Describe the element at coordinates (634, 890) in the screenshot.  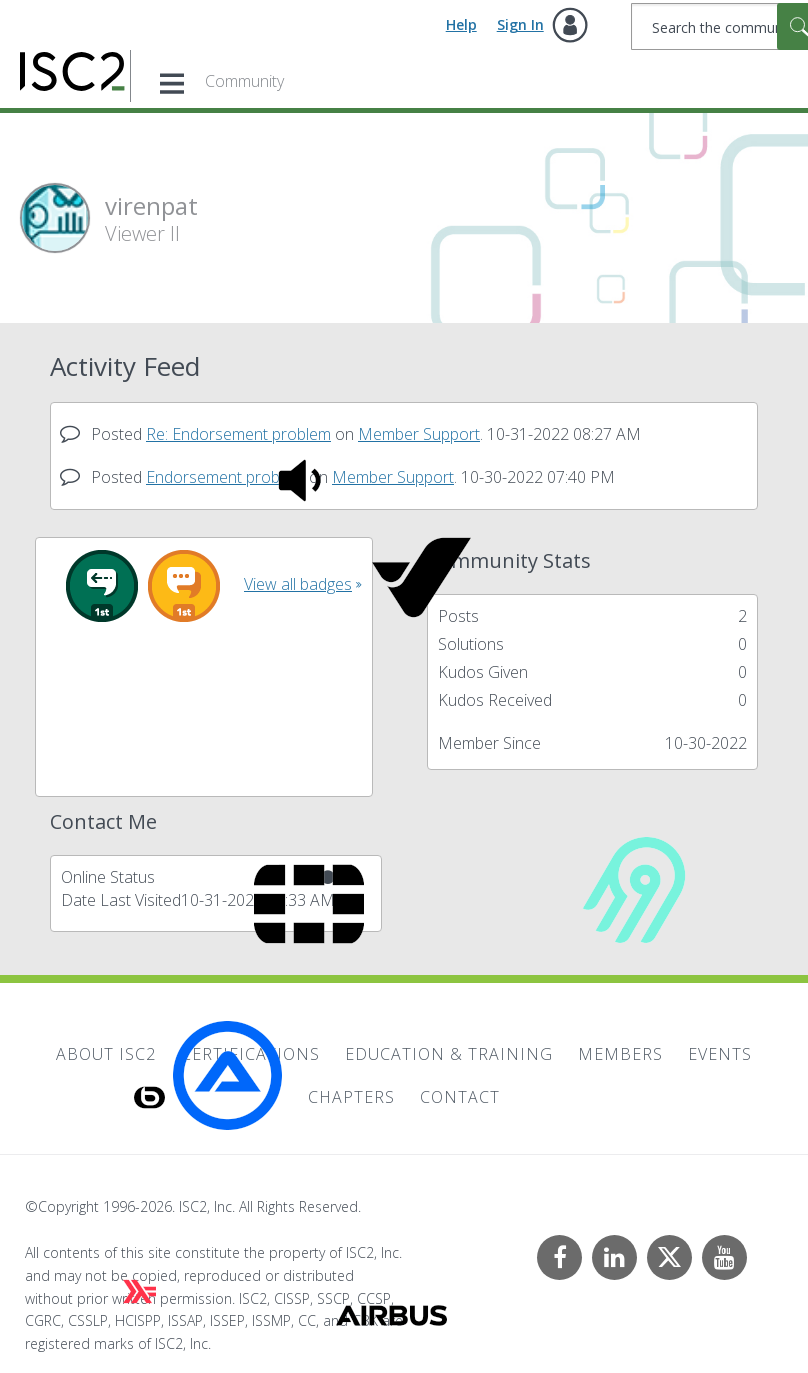
I see `airbyte logo - a data integration platform` at that location.